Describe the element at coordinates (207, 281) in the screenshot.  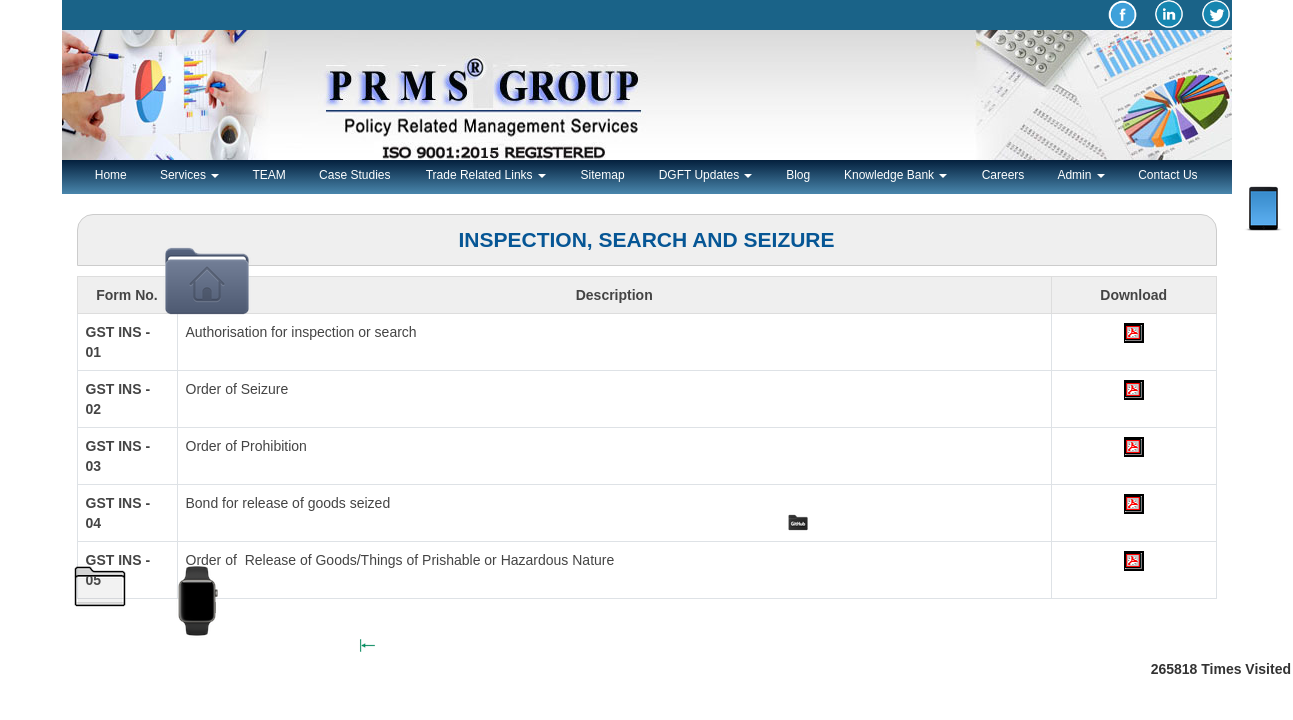
I see `open your home folder` at that location.